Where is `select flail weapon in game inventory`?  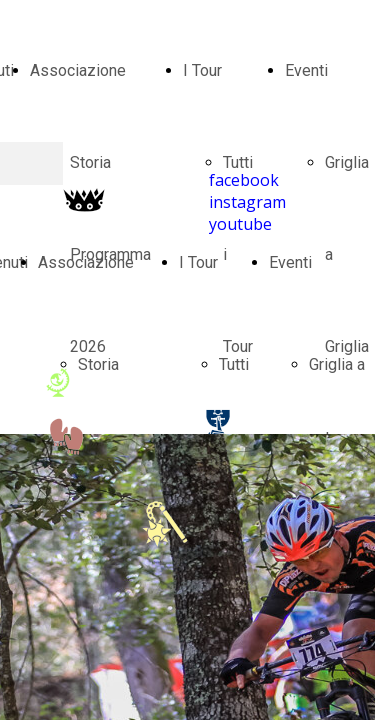 select flail weapon in game inventory is located at coordinates (165, 524).